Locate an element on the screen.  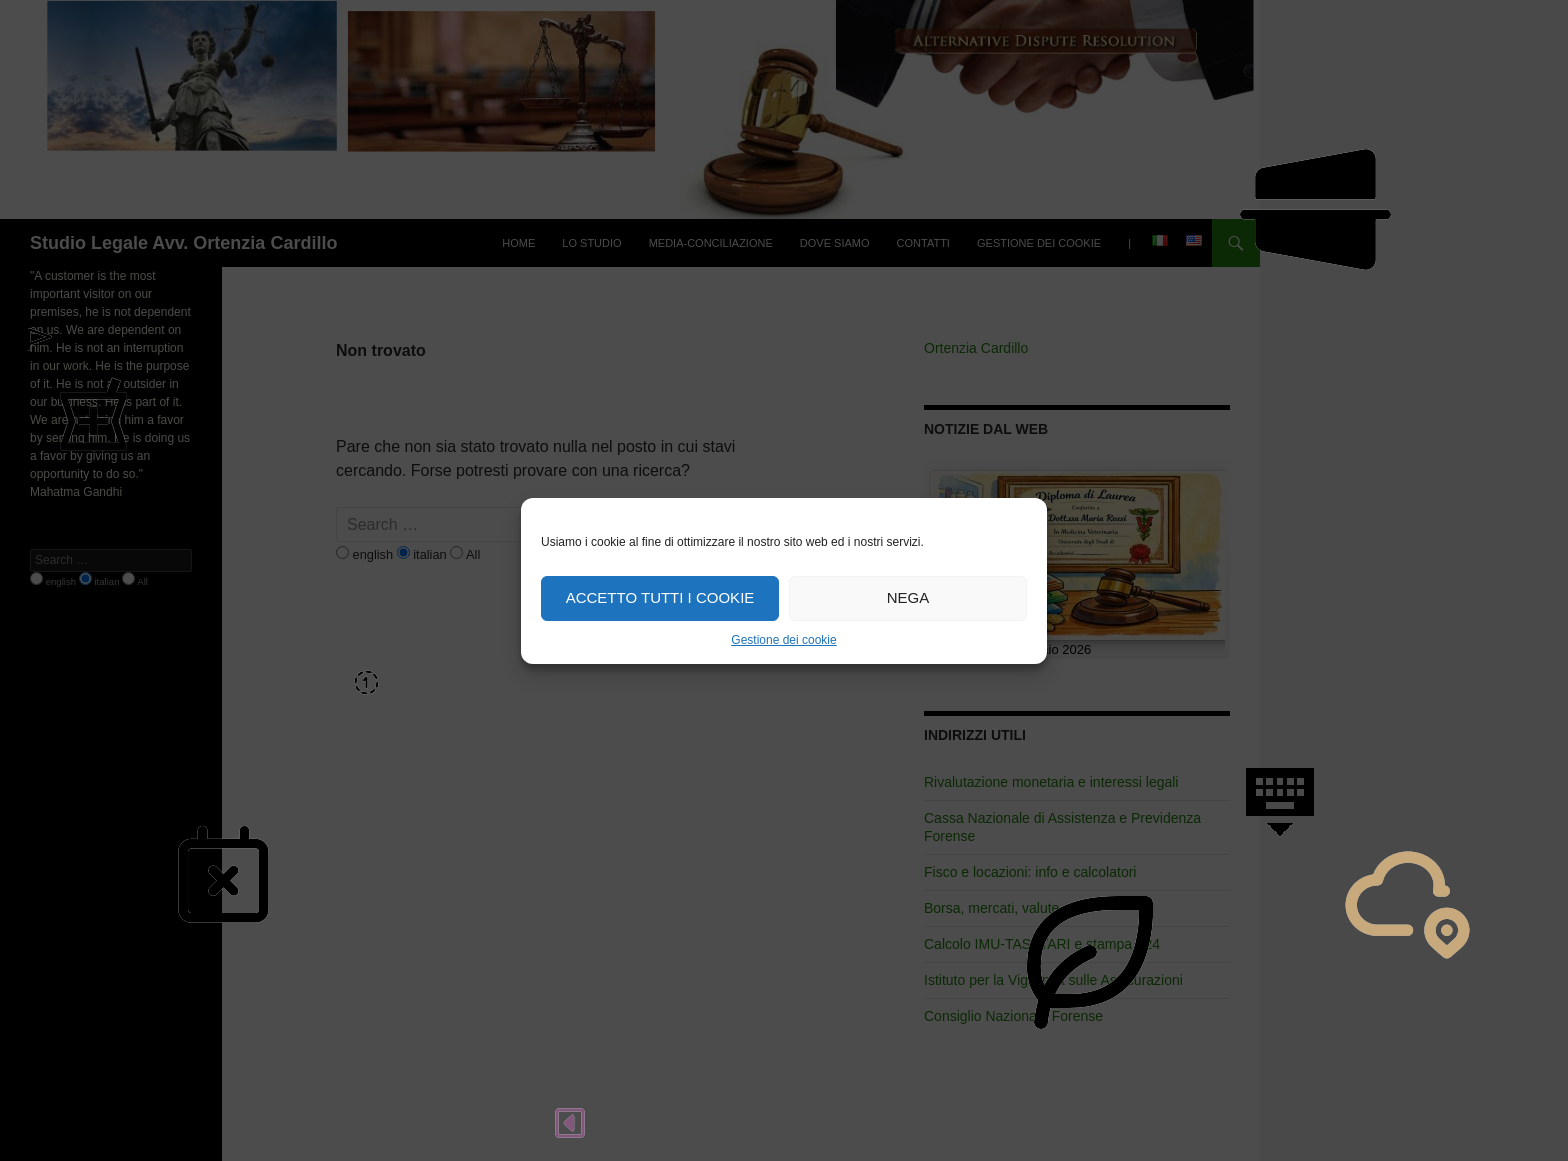
view cloud storage location is located at coordinates (1407, 896).